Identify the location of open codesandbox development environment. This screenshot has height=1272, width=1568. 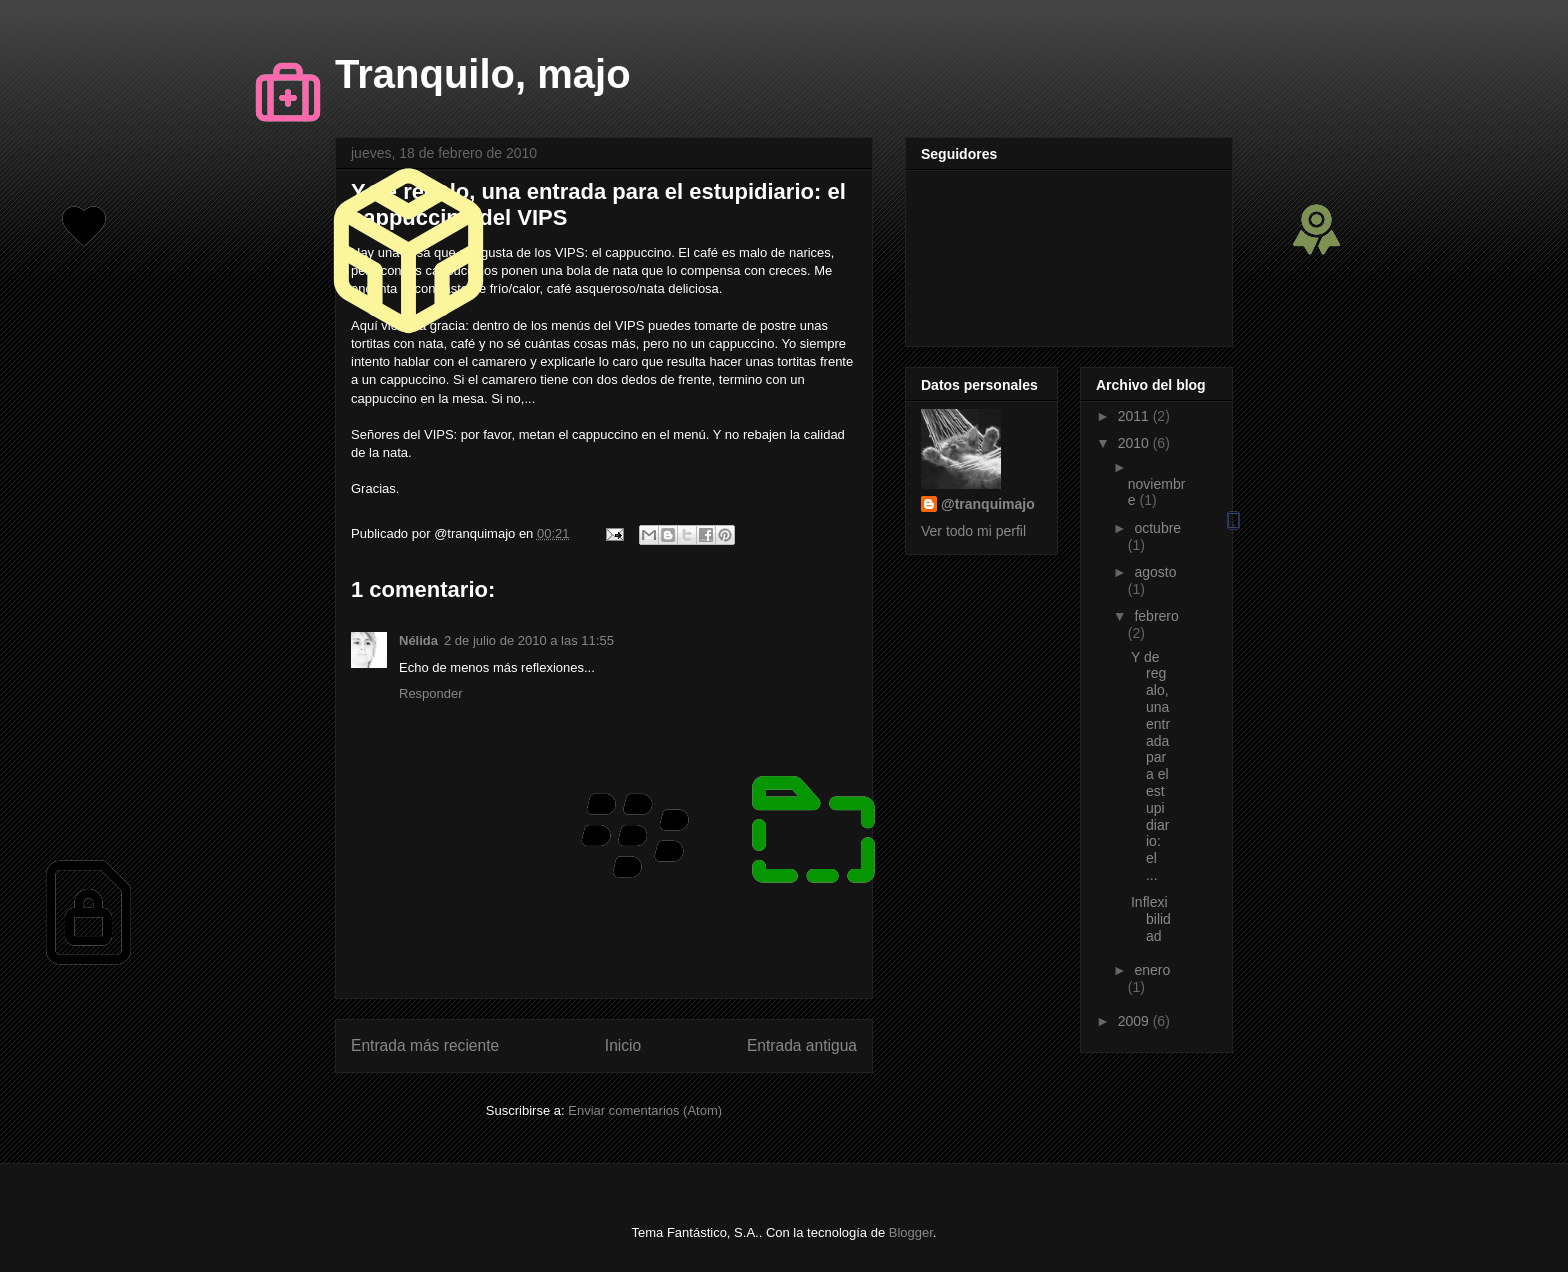
(408, 250).